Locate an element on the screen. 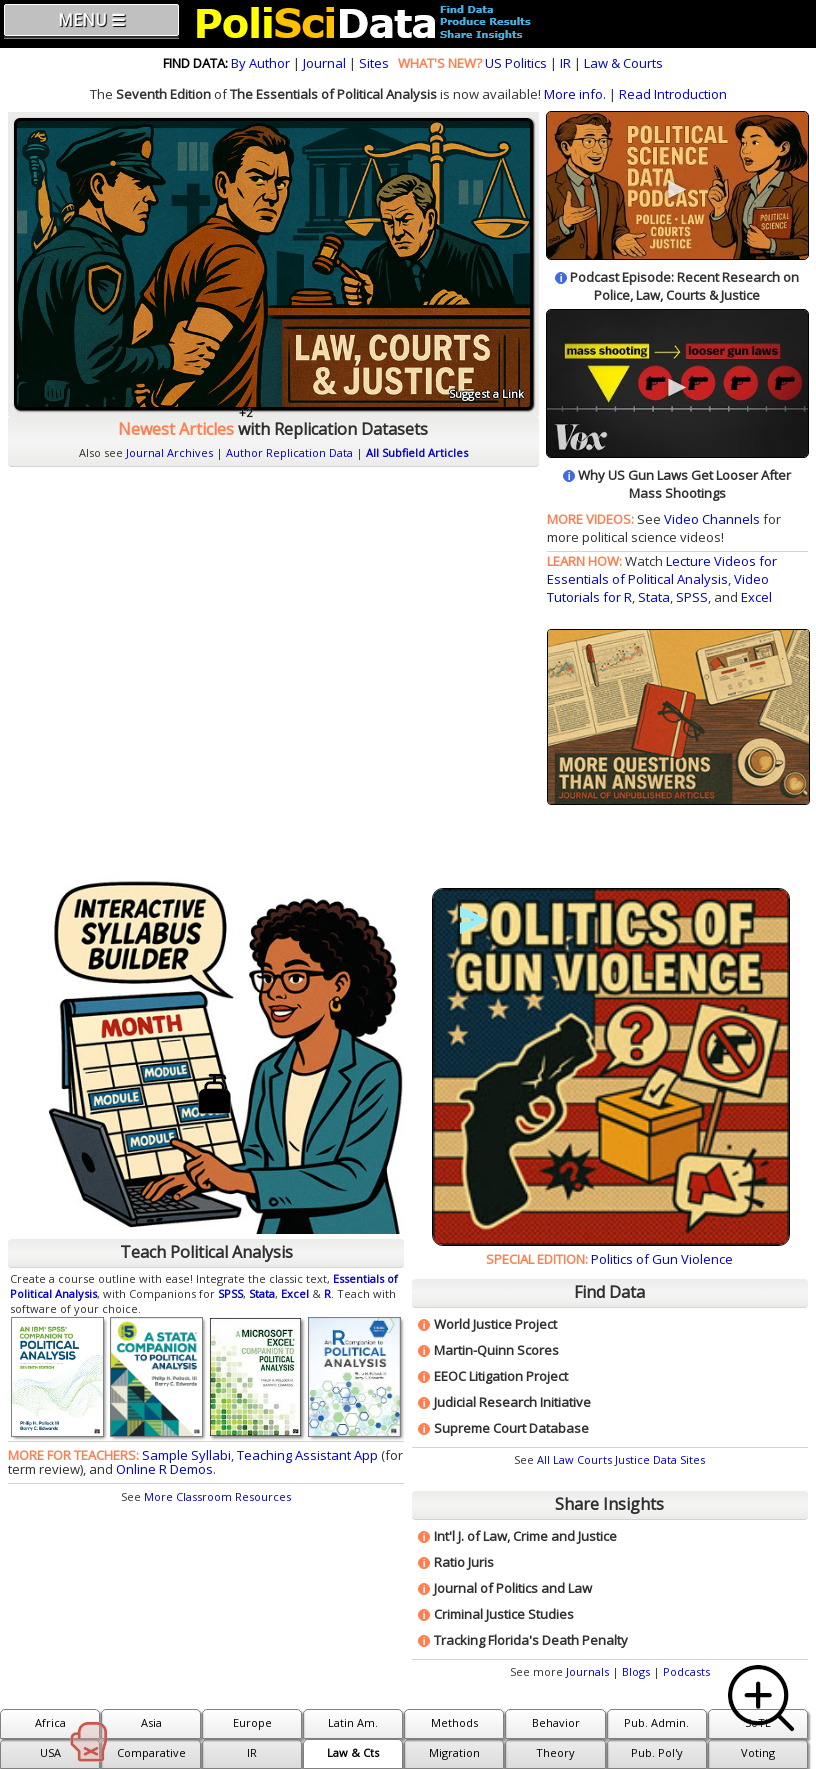  send a message or submit content is located at coordinates (474, 920).